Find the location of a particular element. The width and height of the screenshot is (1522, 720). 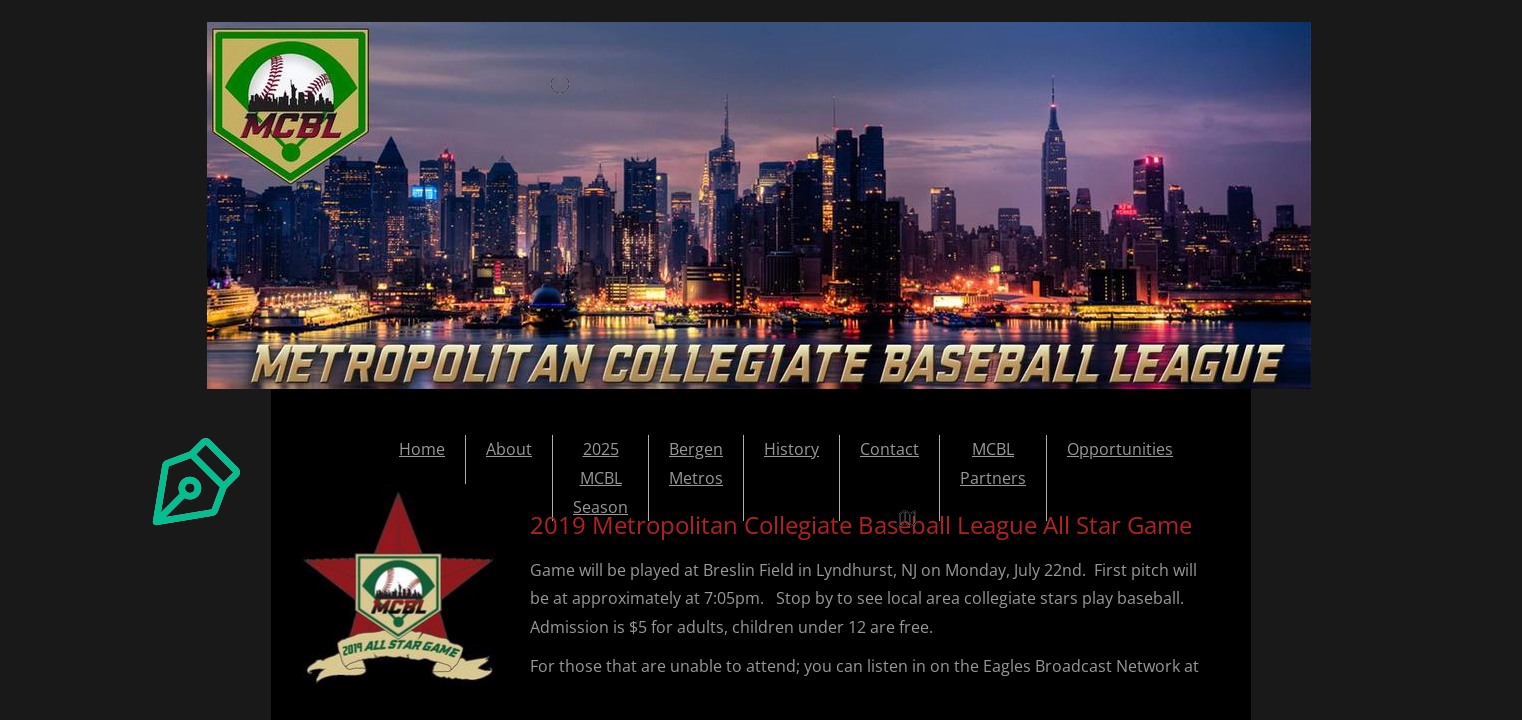

turn device on or off is located at coordinates (560, 84).